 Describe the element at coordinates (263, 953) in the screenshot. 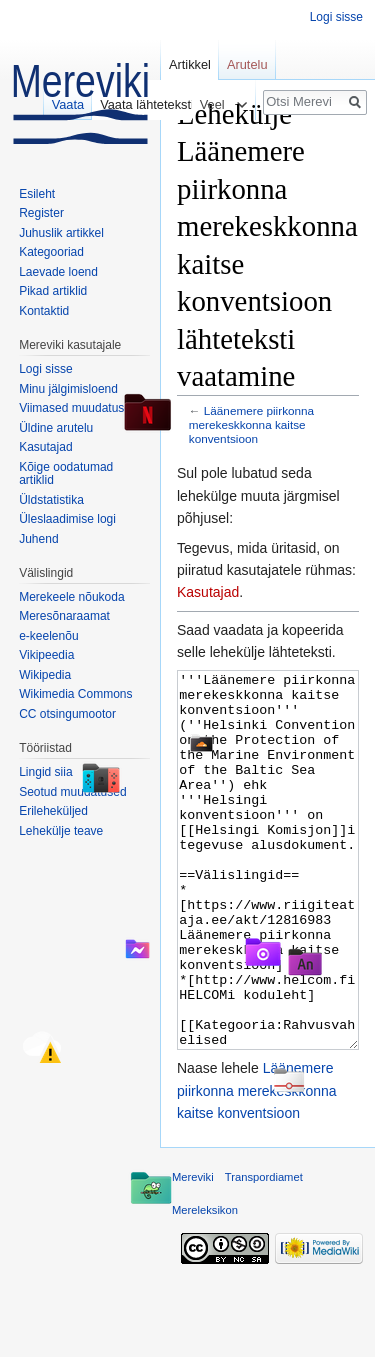

I see `open wondershare orgcharting project folder` at that location.